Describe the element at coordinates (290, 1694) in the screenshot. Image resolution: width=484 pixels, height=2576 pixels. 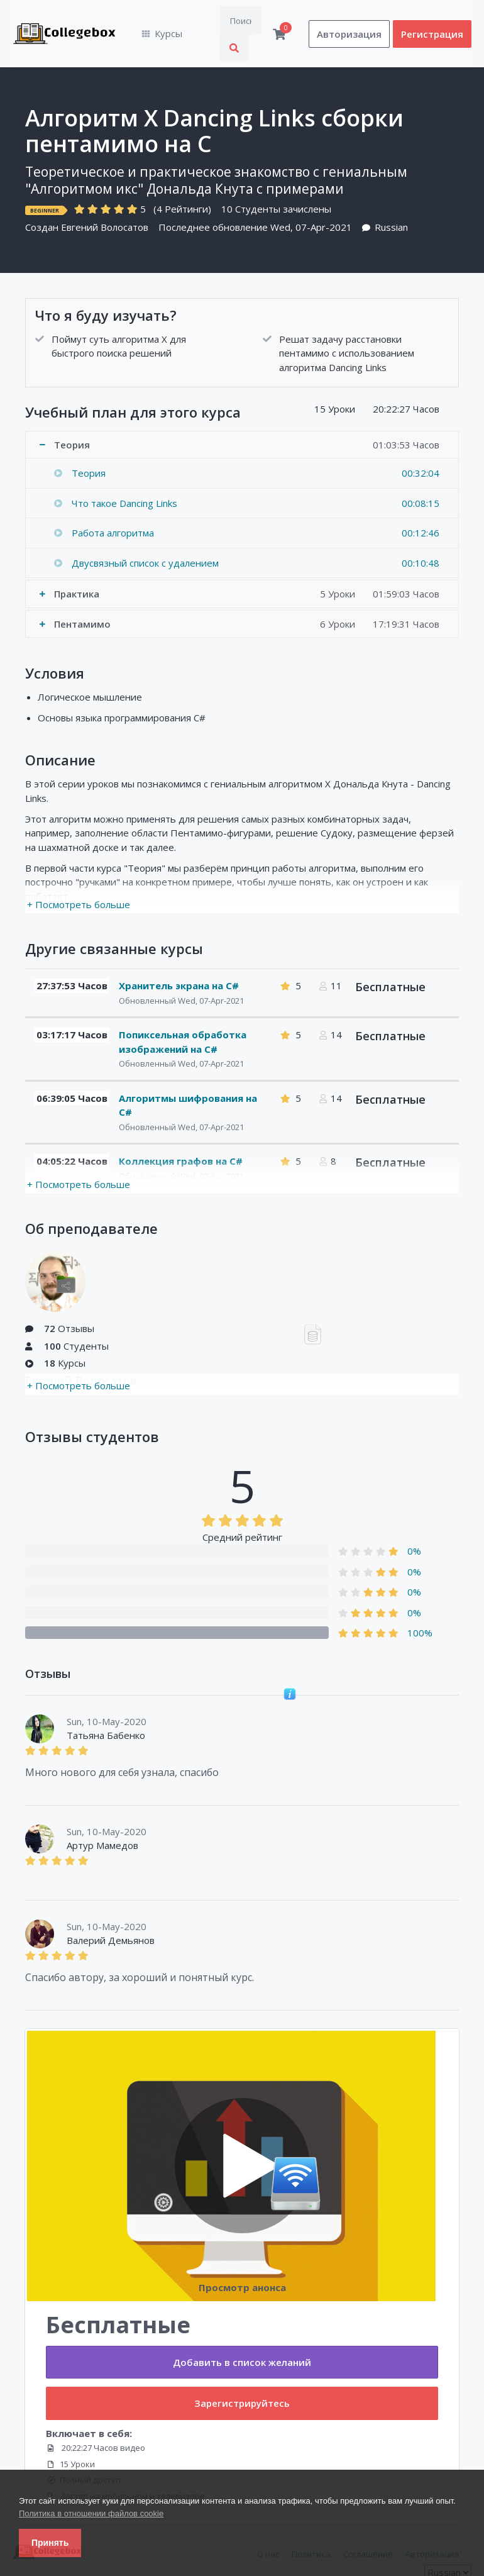
I see `view more information or details` at that location.